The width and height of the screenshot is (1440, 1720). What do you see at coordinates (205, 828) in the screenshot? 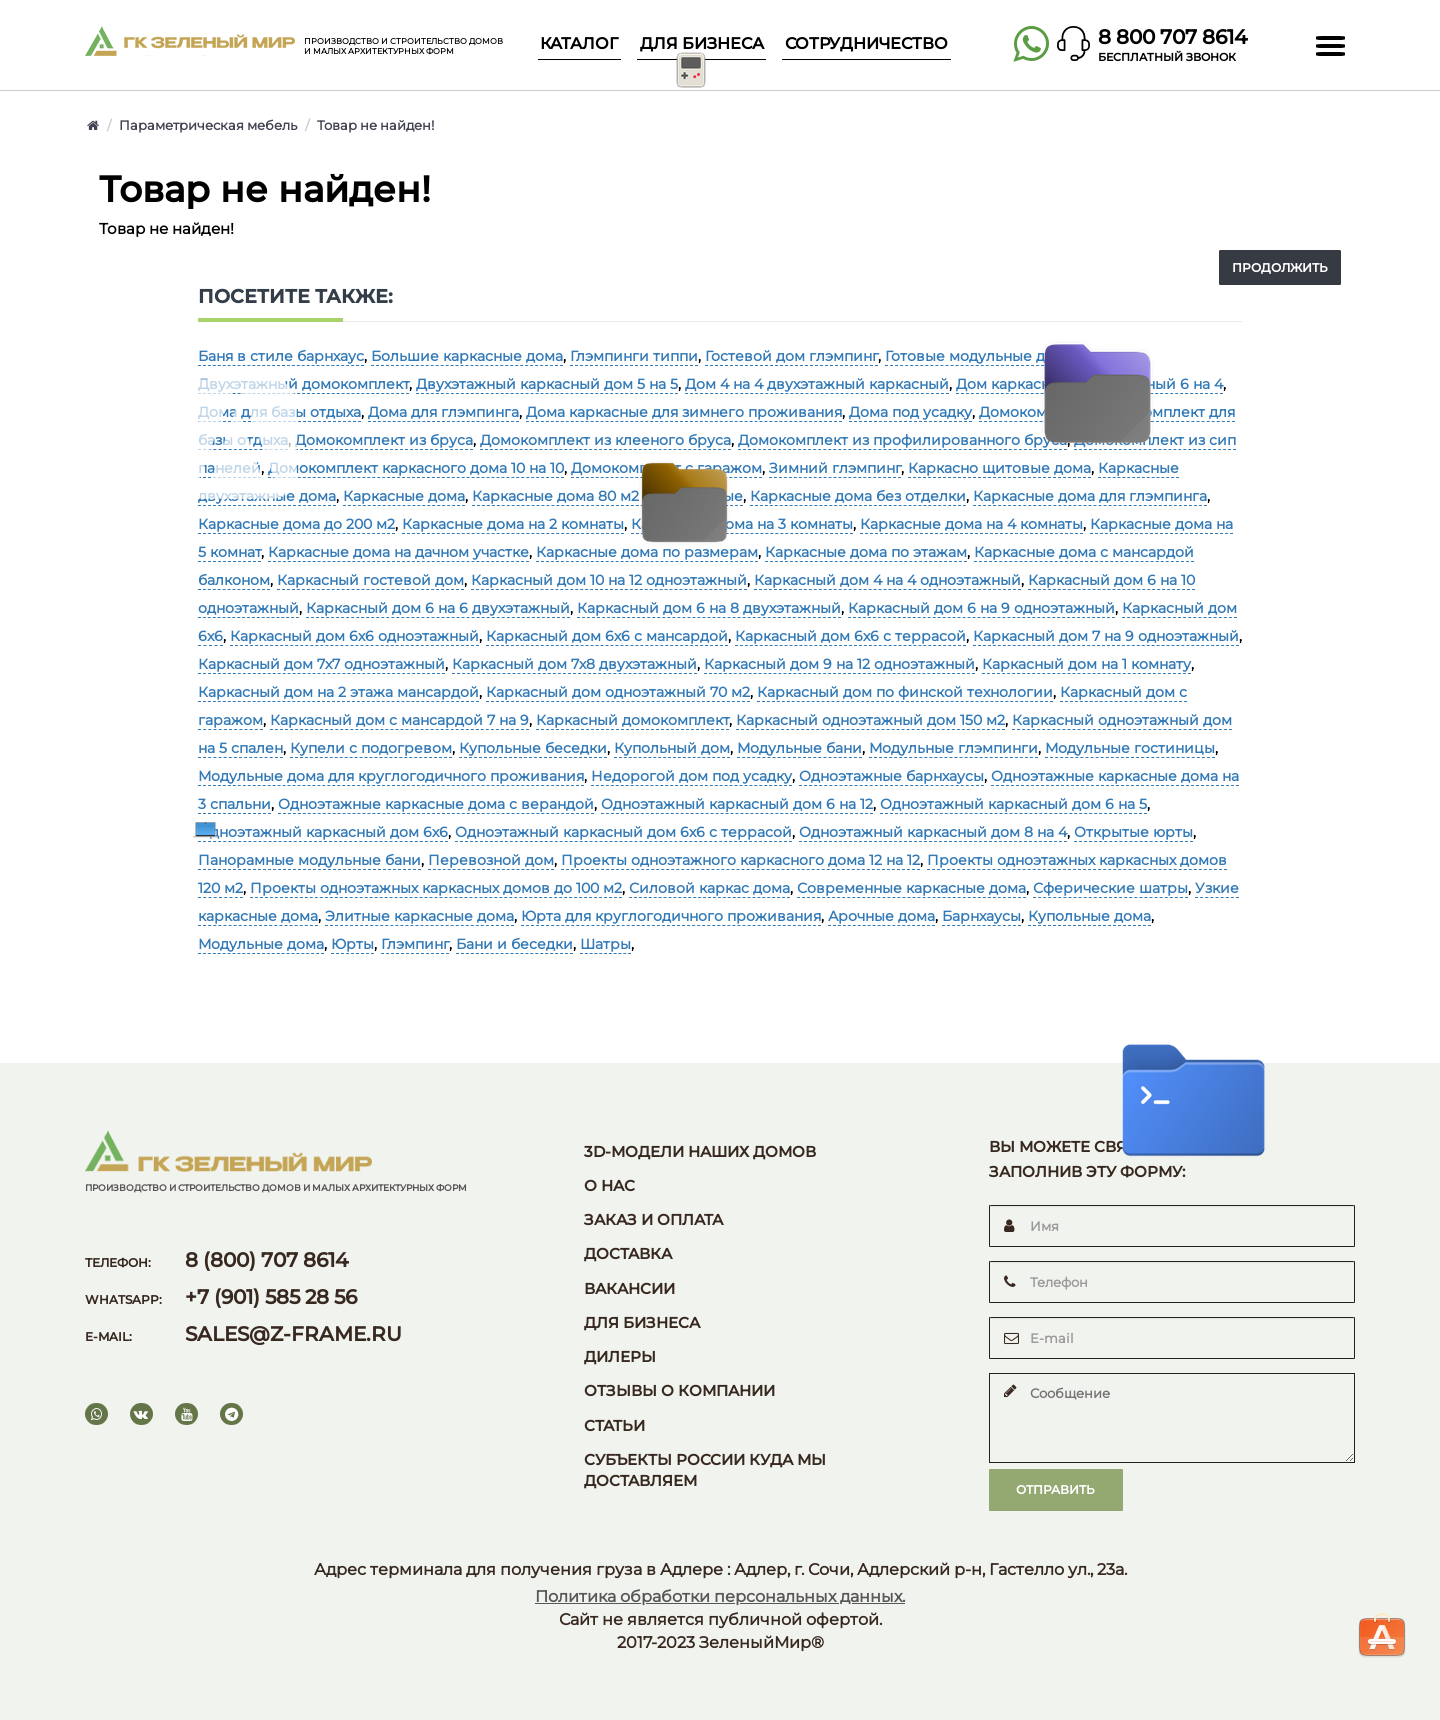
I see `macbook air 15-inch device icon` at bounding box center [205, 828].